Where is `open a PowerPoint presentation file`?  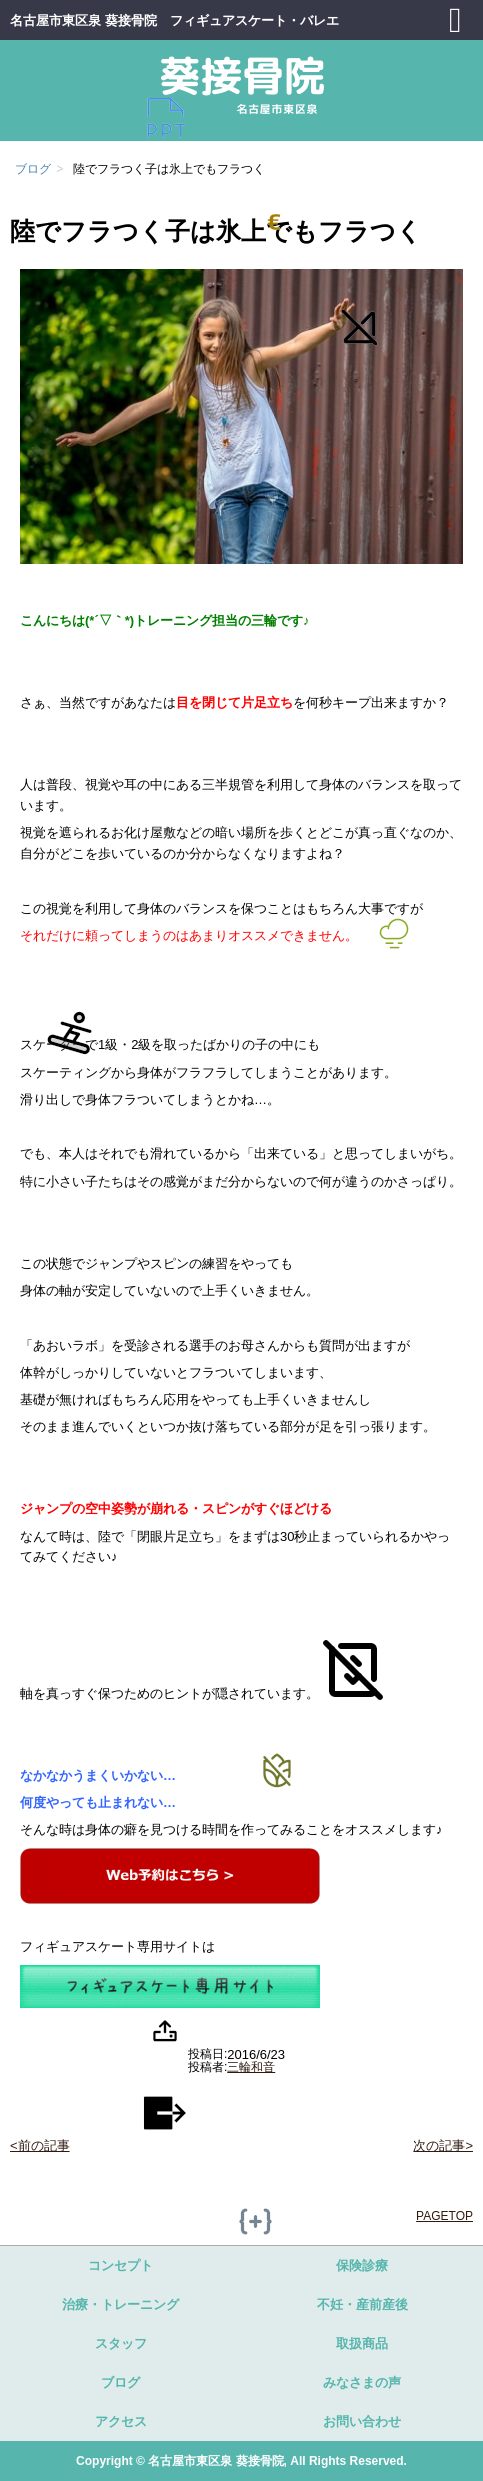 open a PowerPoint presentation file is located at coordinates (165, 119).